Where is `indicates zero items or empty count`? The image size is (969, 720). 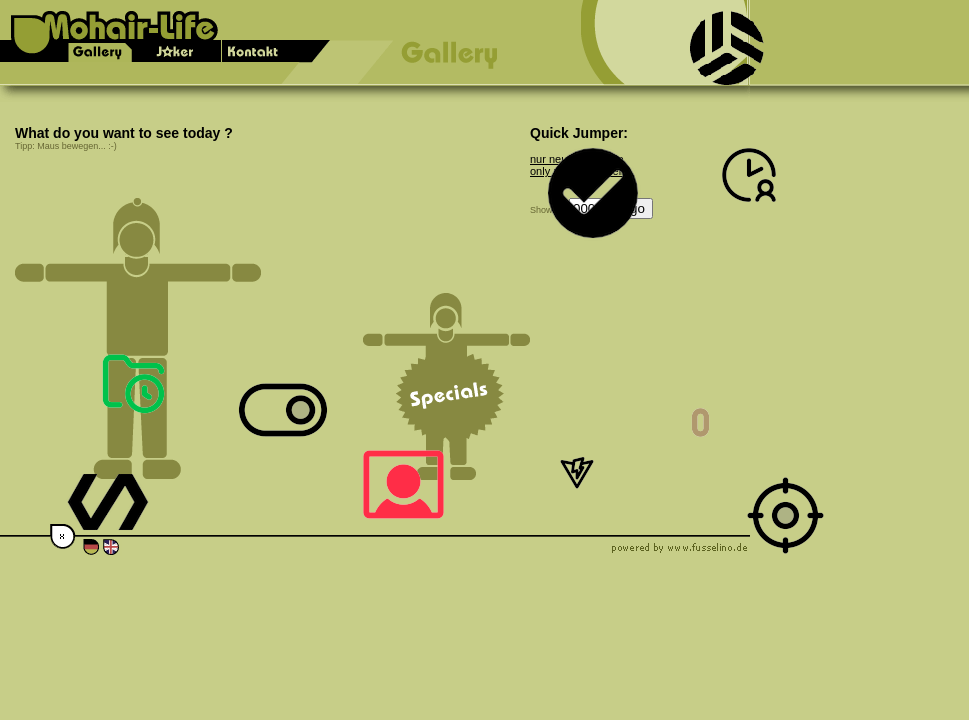 indicates zero items or empty count is located at coordinates (700, 422).